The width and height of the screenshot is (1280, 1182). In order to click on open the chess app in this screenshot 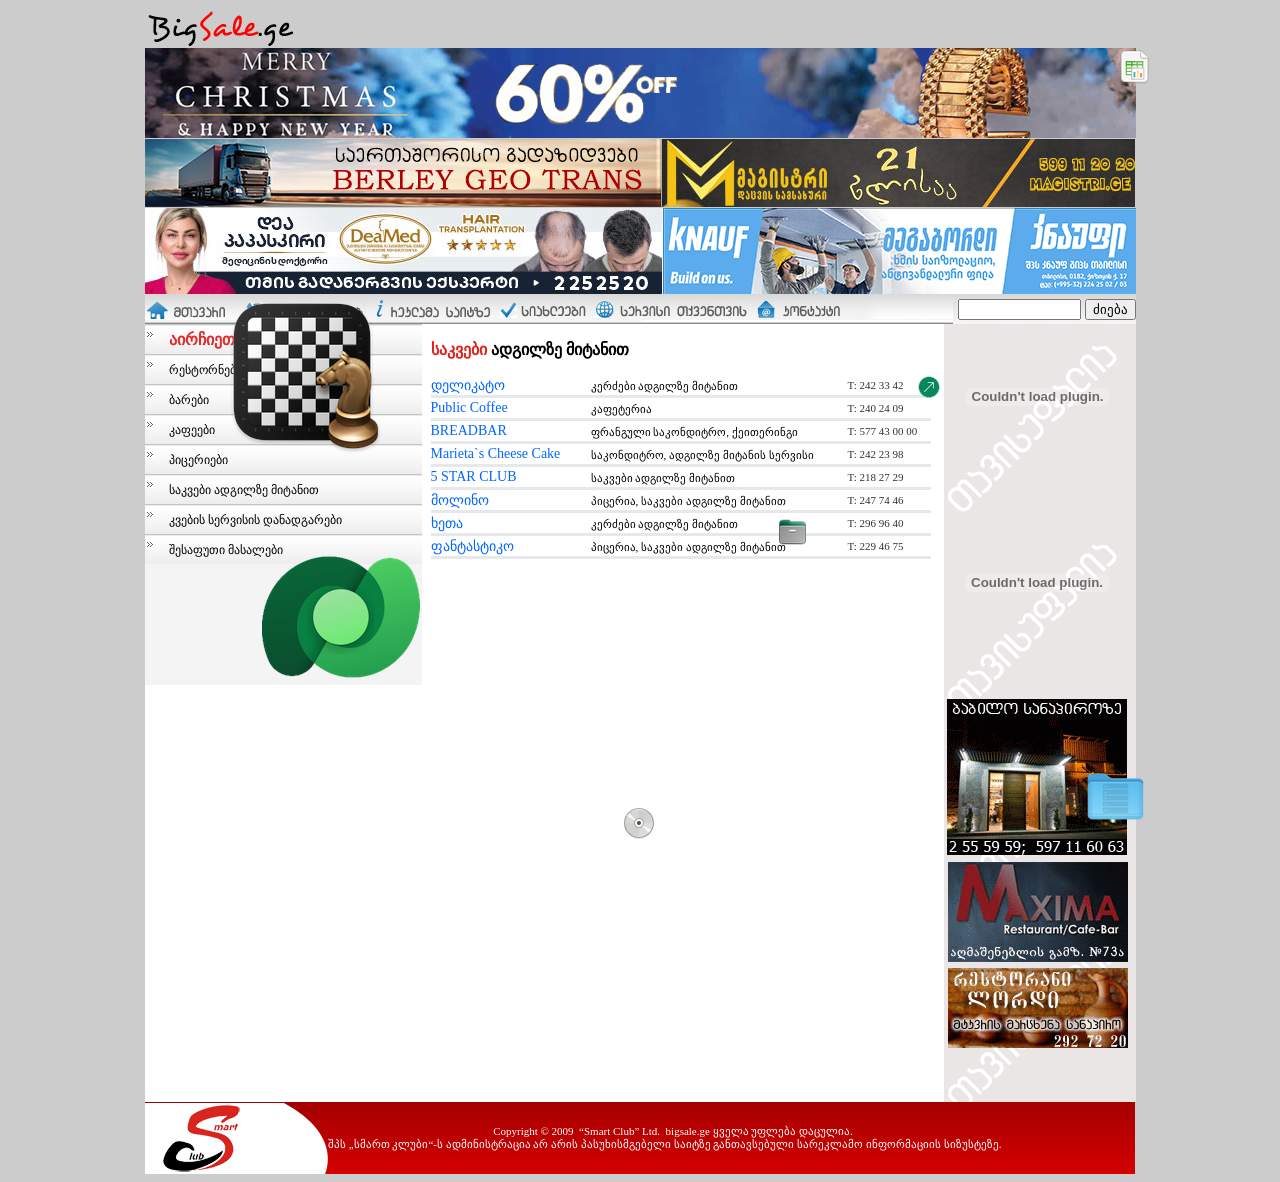, I will do `click(302, 372)`.